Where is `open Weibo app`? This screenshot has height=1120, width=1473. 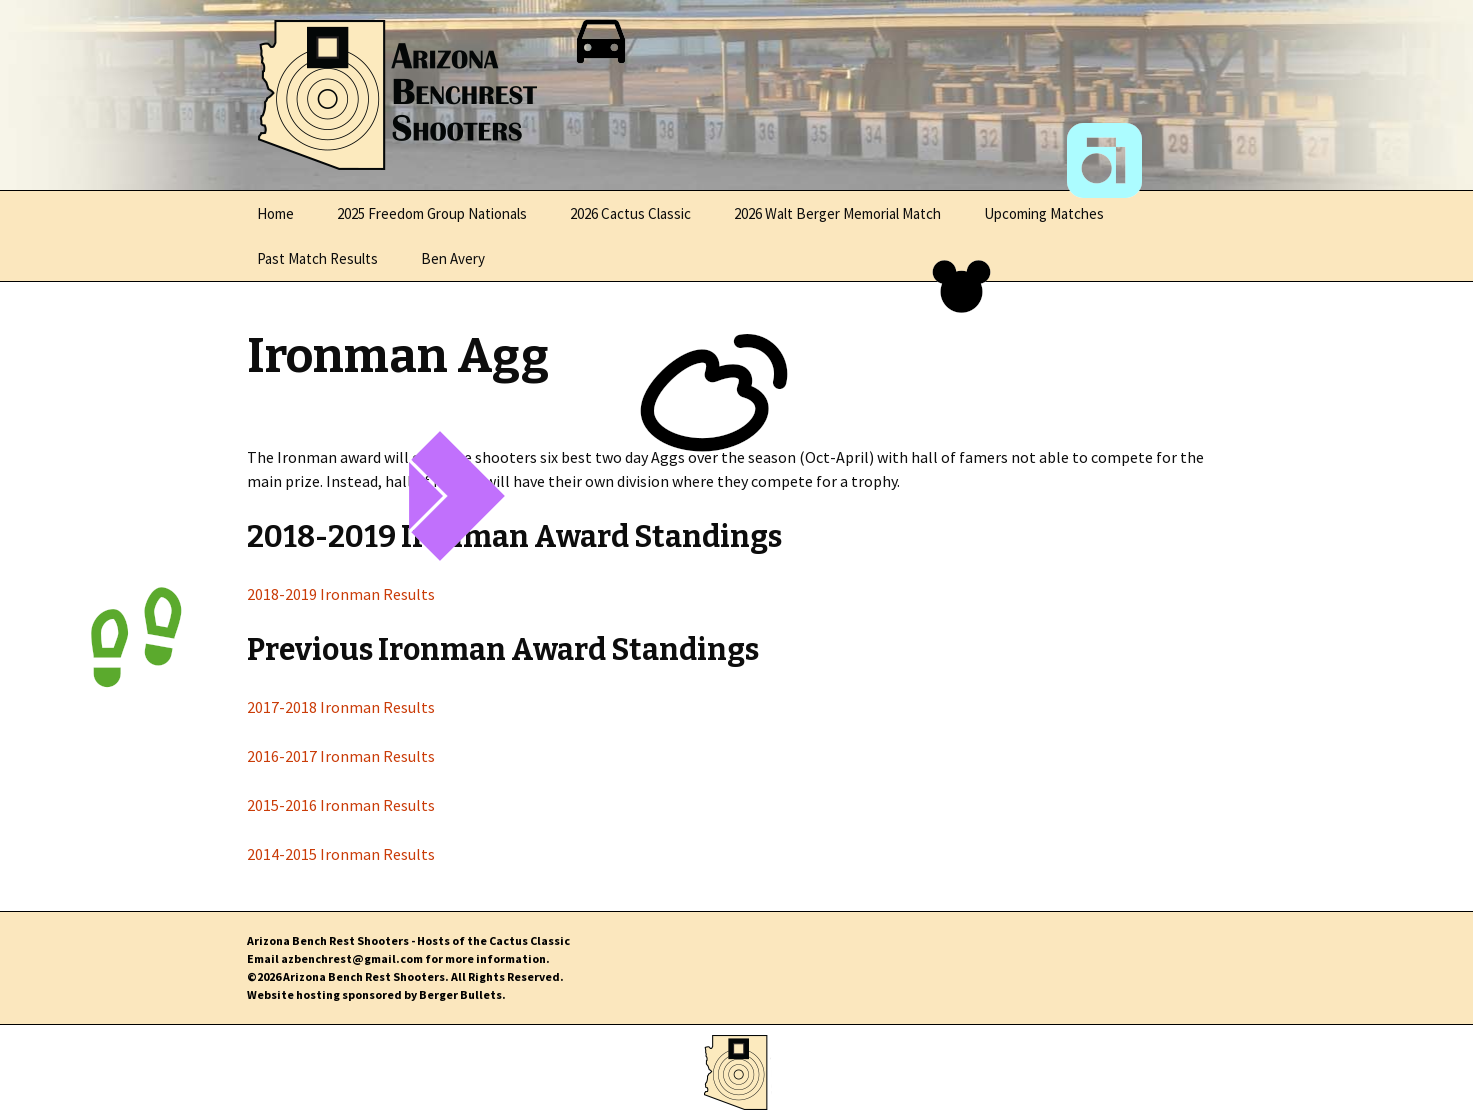 open Weibo app is located at coordinates (714, 394).